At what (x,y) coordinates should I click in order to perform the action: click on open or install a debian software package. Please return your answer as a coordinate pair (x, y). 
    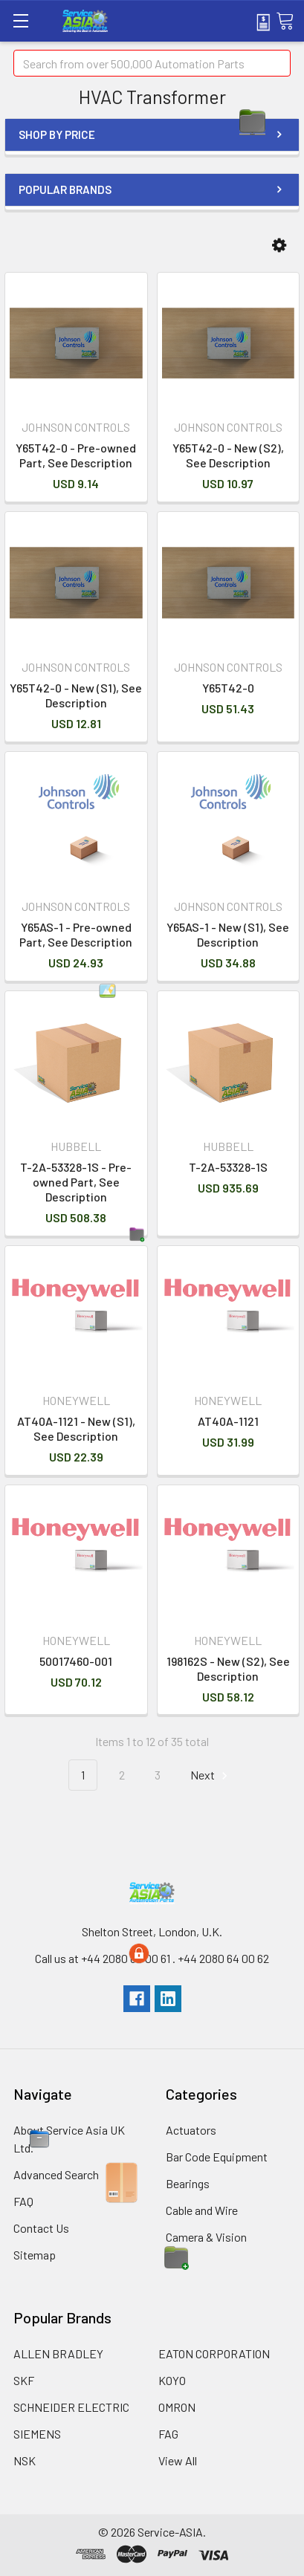
    Looking at the image, I should click on (121, 2182).